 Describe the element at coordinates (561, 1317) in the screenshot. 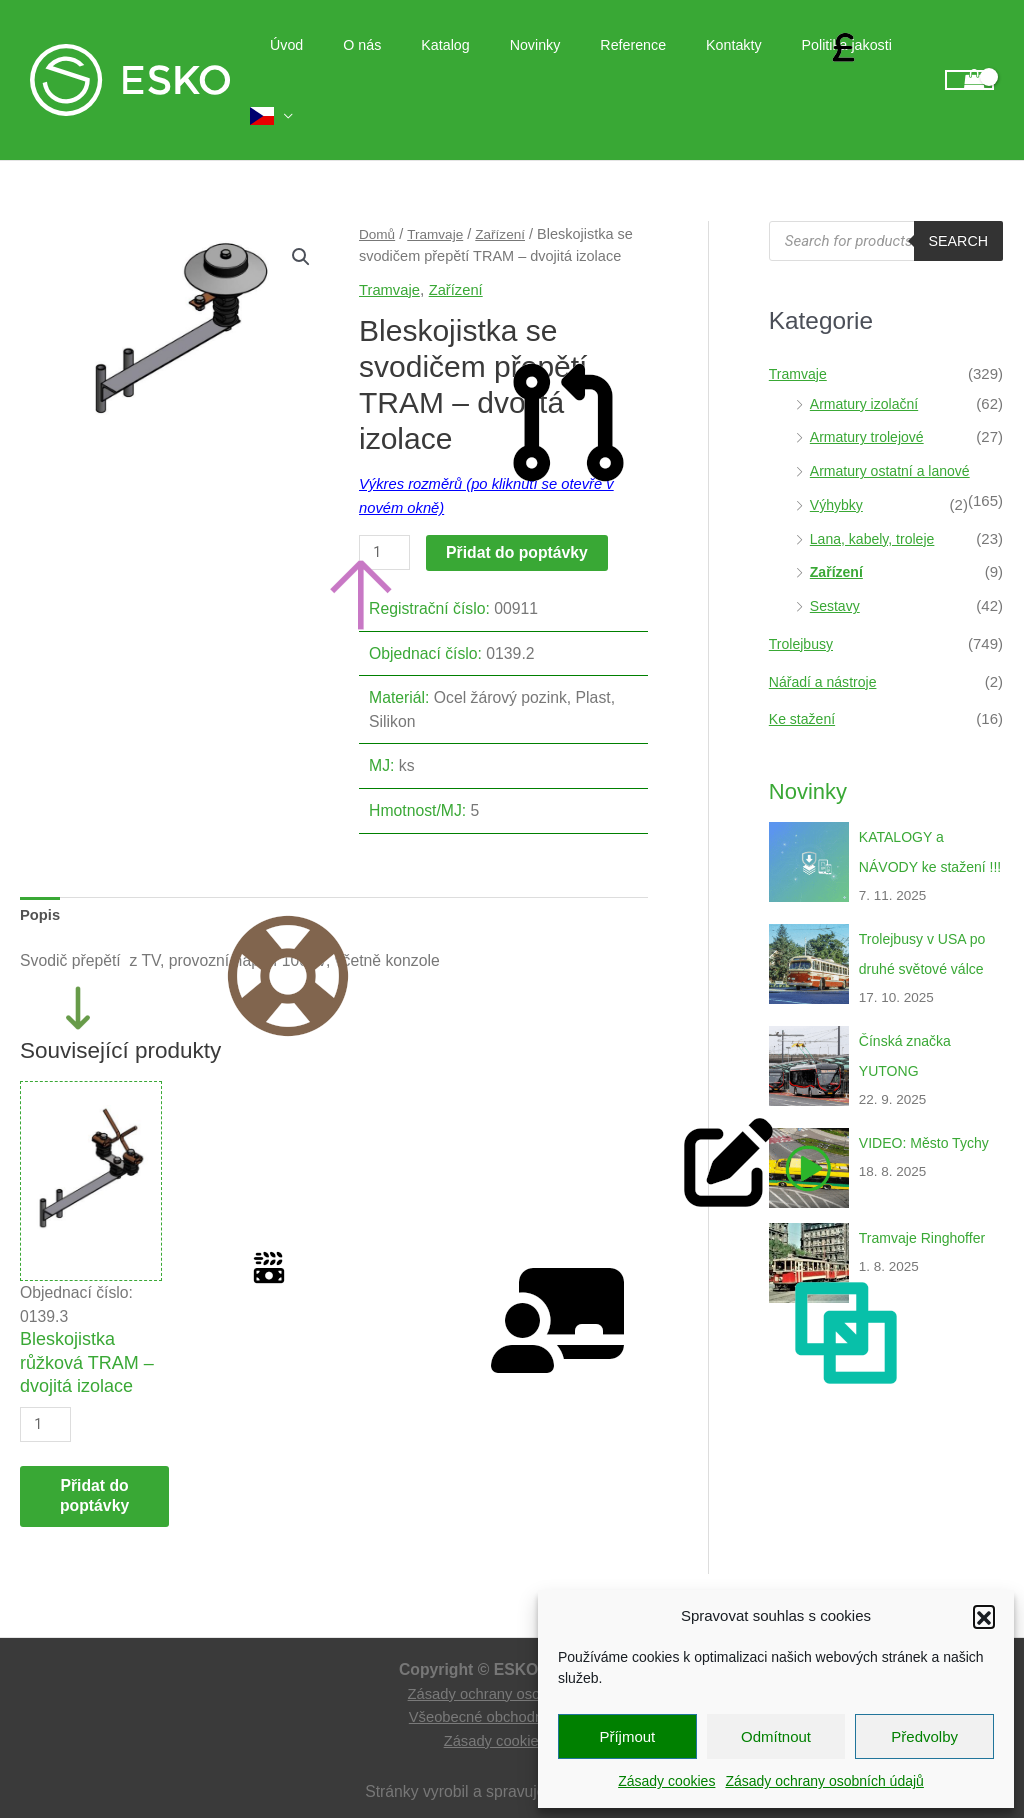

I see `access teaching or presentation tools` at that location.